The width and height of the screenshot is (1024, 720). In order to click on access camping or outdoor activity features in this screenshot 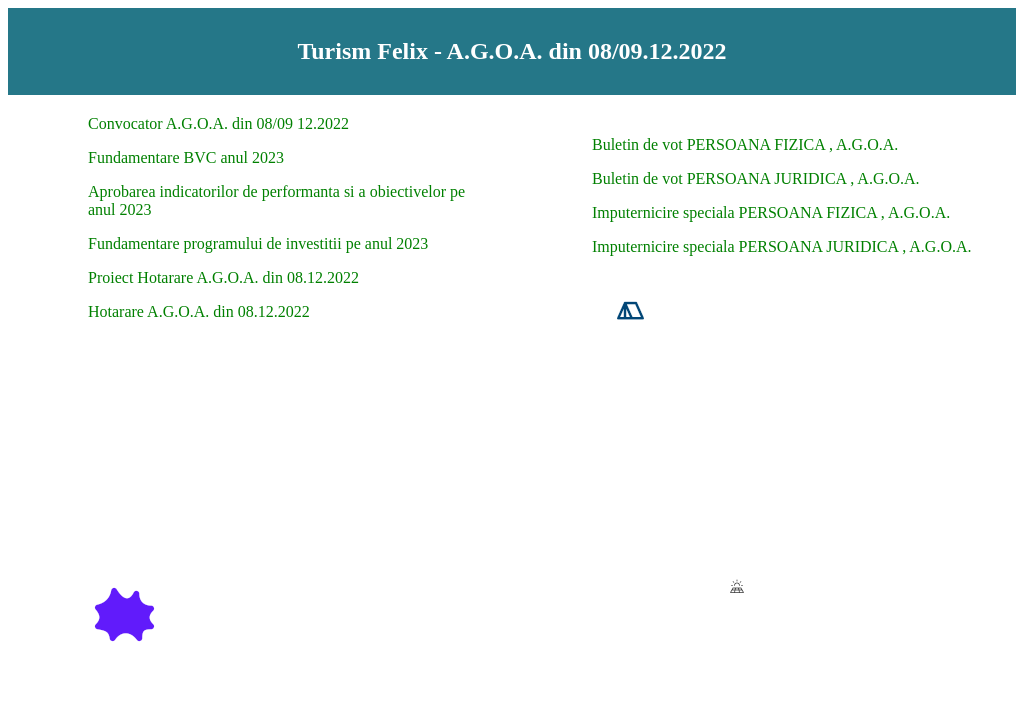, I will do `click(630, 311)`.